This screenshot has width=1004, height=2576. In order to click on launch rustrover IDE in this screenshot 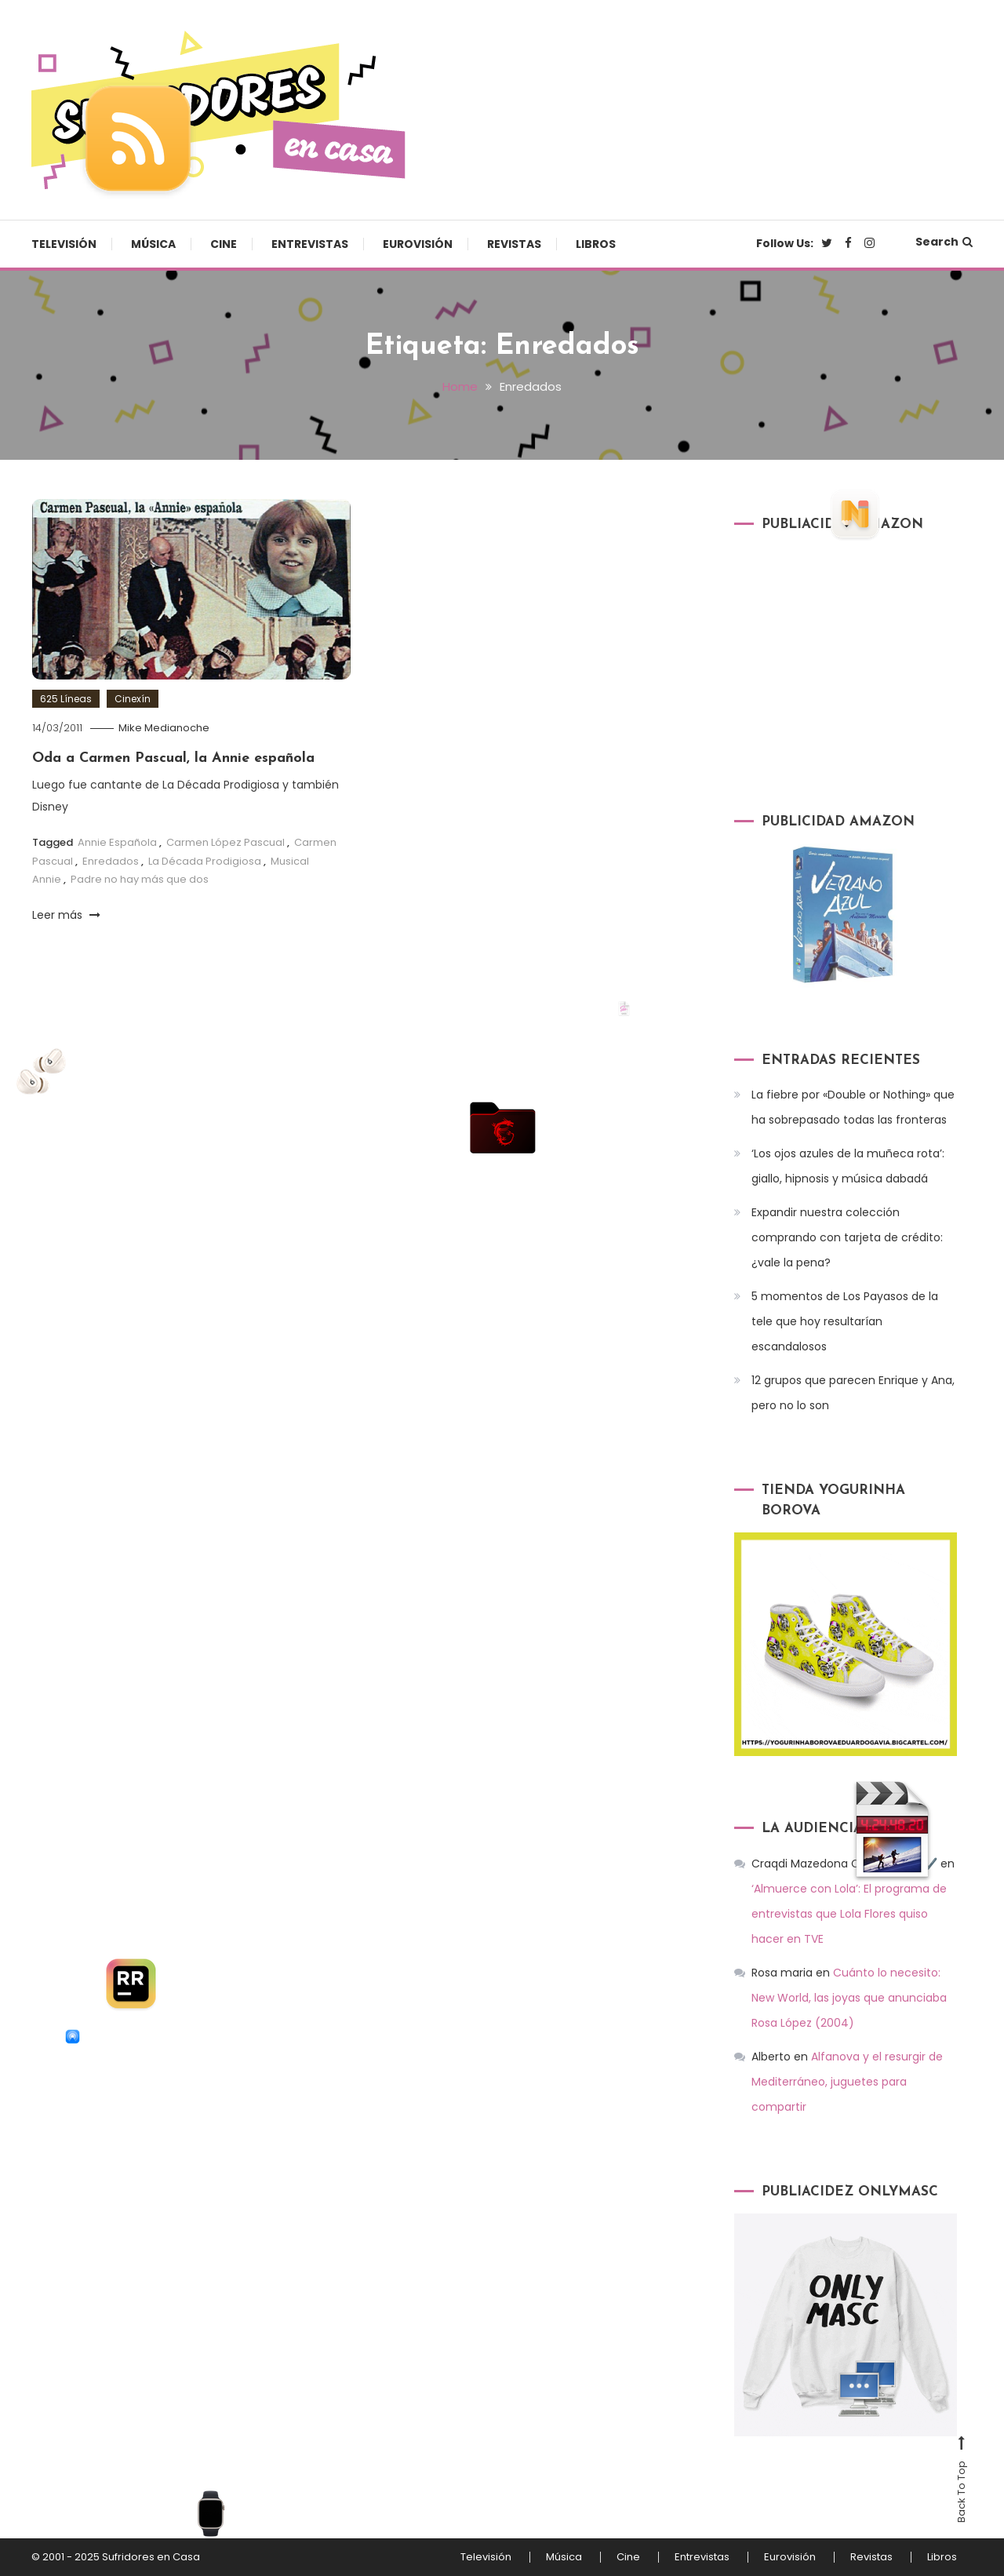, I will do `click(131, 1984)`.